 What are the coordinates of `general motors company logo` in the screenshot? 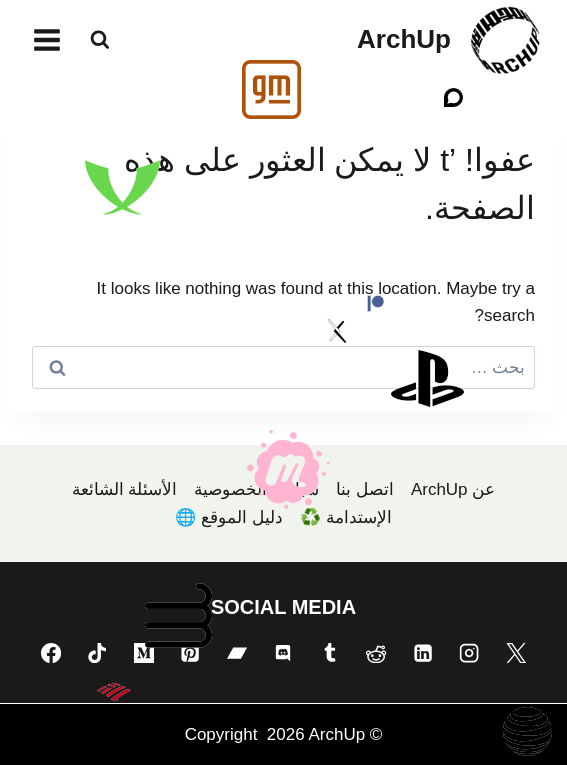 It's located at (271, 89).